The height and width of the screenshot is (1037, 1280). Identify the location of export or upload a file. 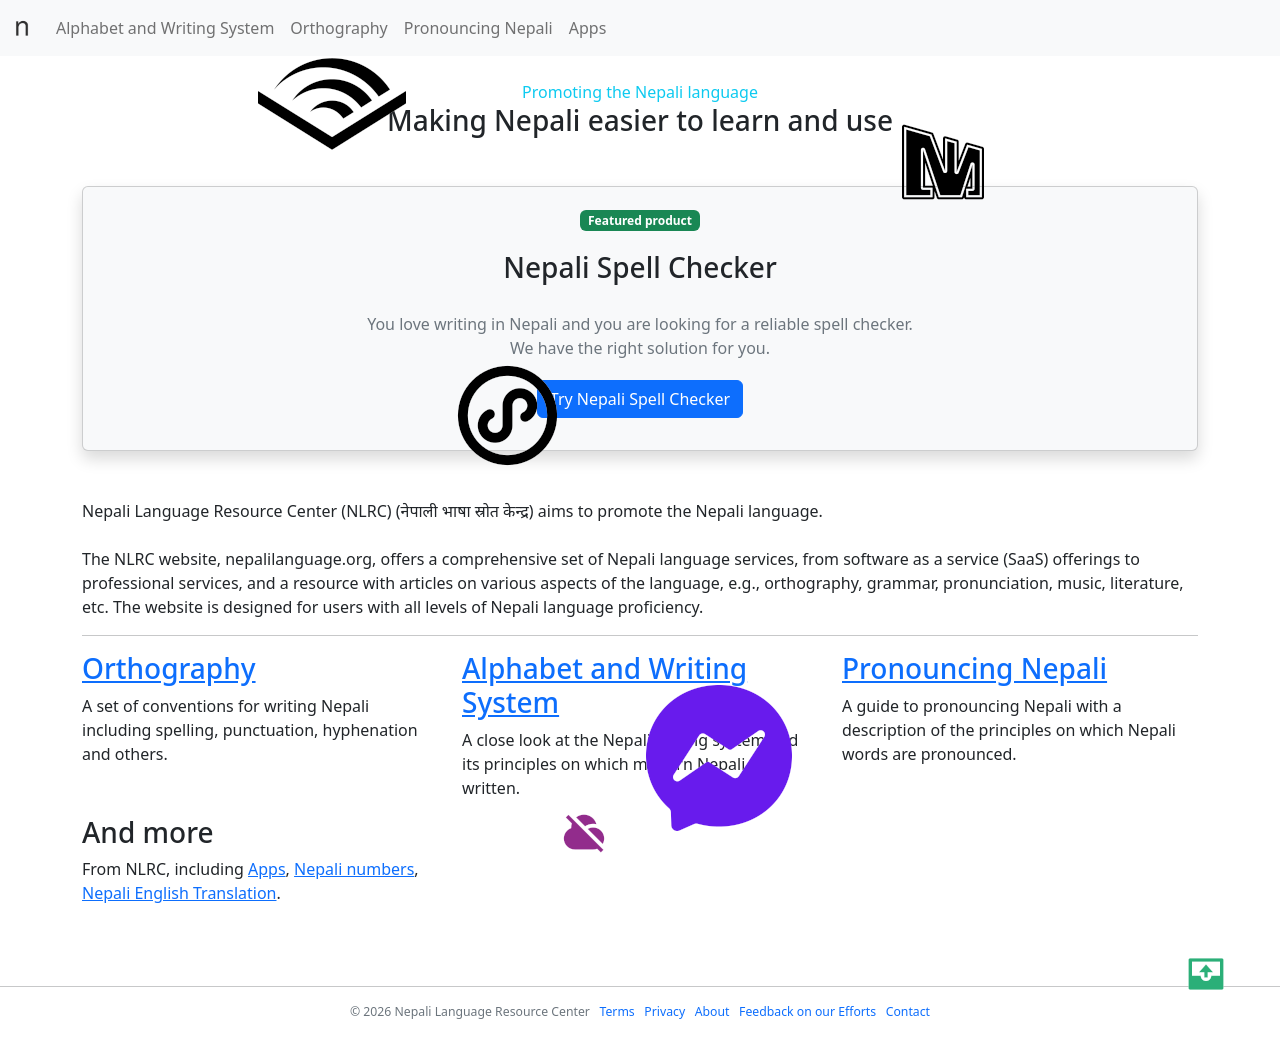
(1206, 974).